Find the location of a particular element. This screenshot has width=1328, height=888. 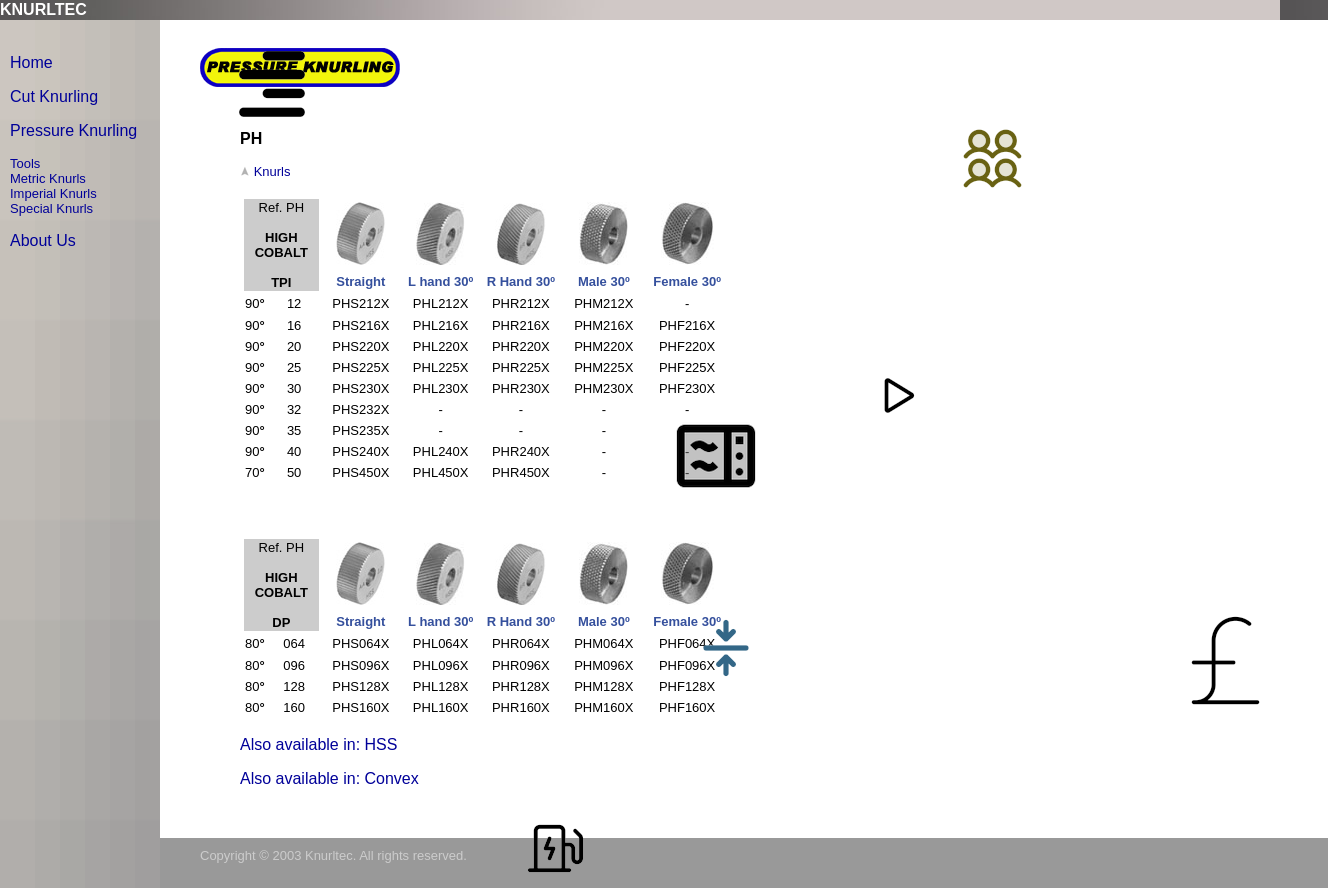

align text to the right is located at coordinates (272, 84).